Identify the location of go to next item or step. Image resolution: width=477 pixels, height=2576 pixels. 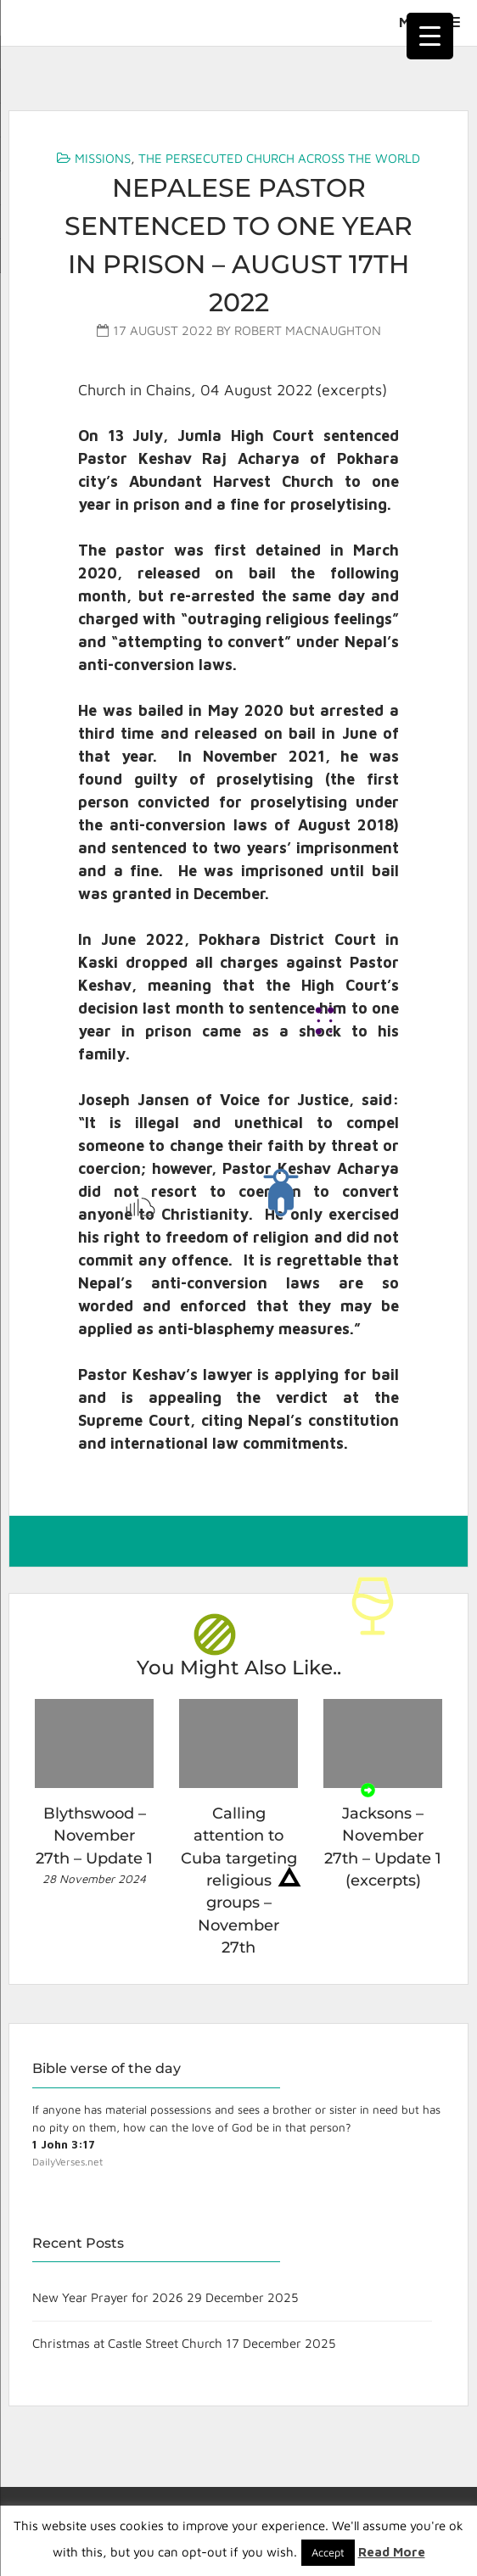
(368, 1790).